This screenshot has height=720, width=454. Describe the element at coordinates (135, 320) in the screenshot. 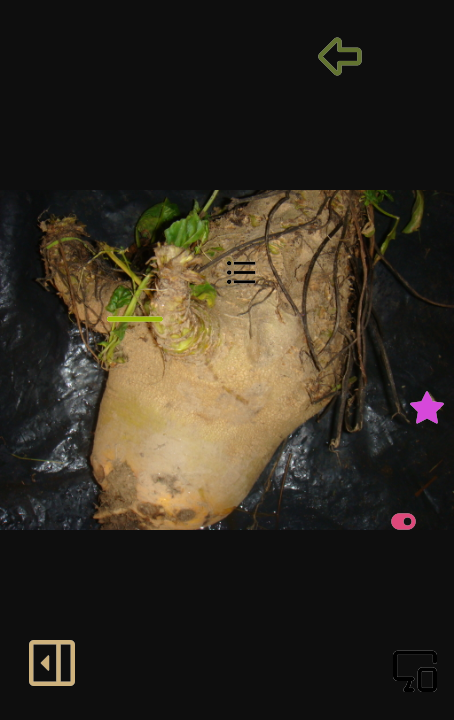

I see `insert a horizontal divider line` at that location.